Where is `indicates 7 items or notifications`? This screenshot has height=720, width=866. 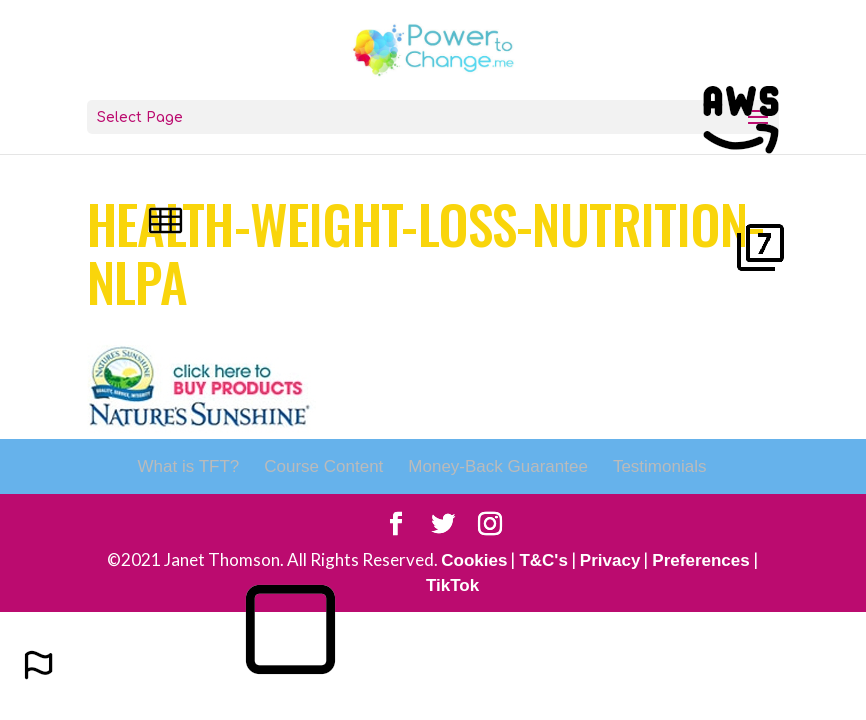 indicates 7 items or notifications is located at coordinates (760, 247).